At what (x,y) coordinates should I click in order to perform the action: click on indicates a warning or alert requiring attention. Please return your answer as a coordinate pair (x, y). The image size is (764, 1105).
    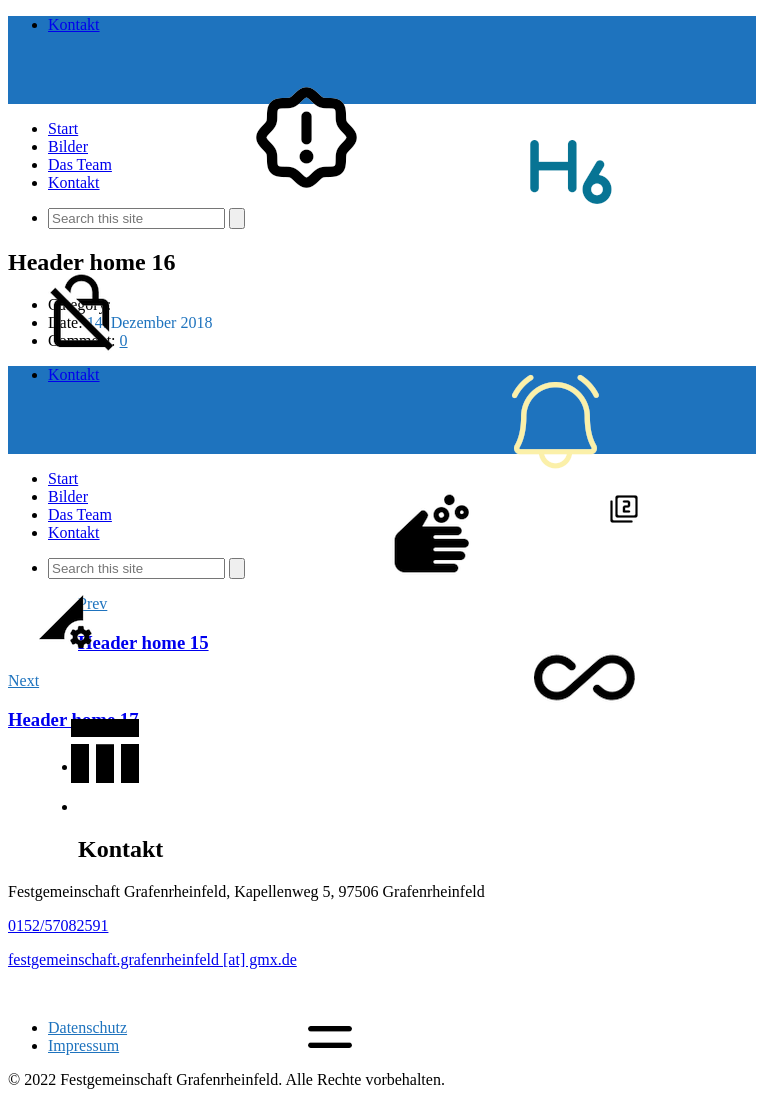
    Looking at the image, I should click on (306, 137).